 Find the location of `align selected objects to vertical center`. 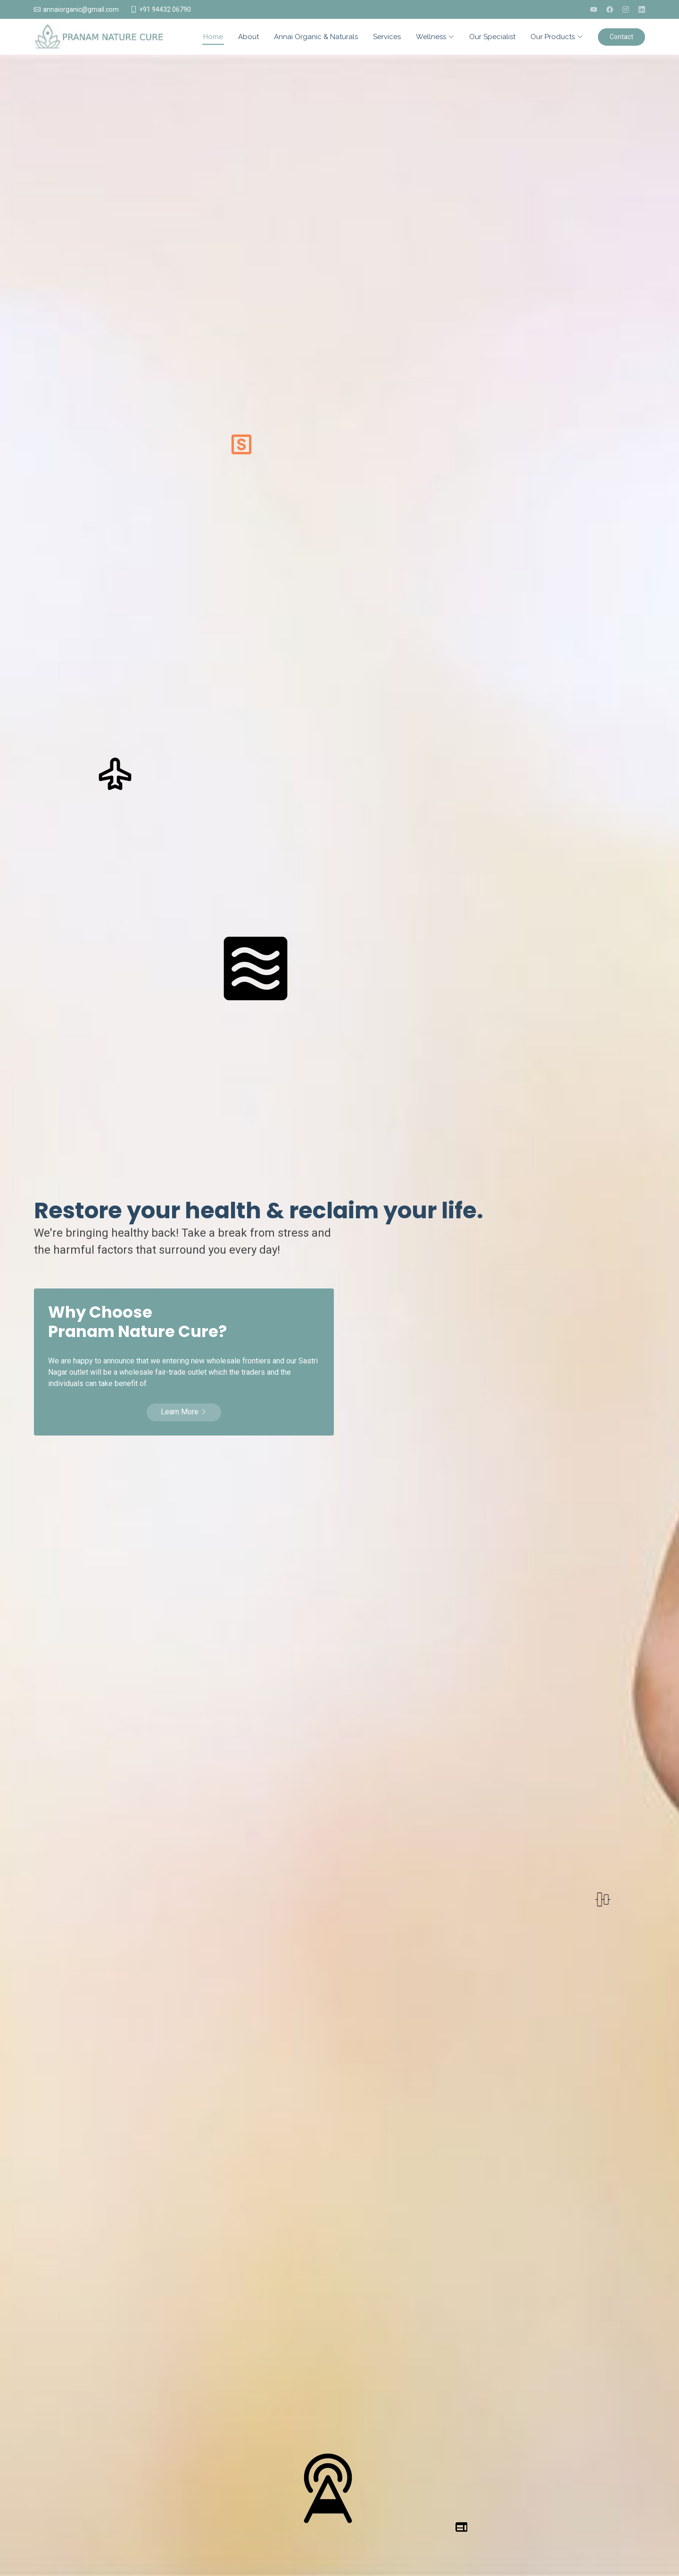

align selected objects to vertical center is located at coordinates (603, 1899).